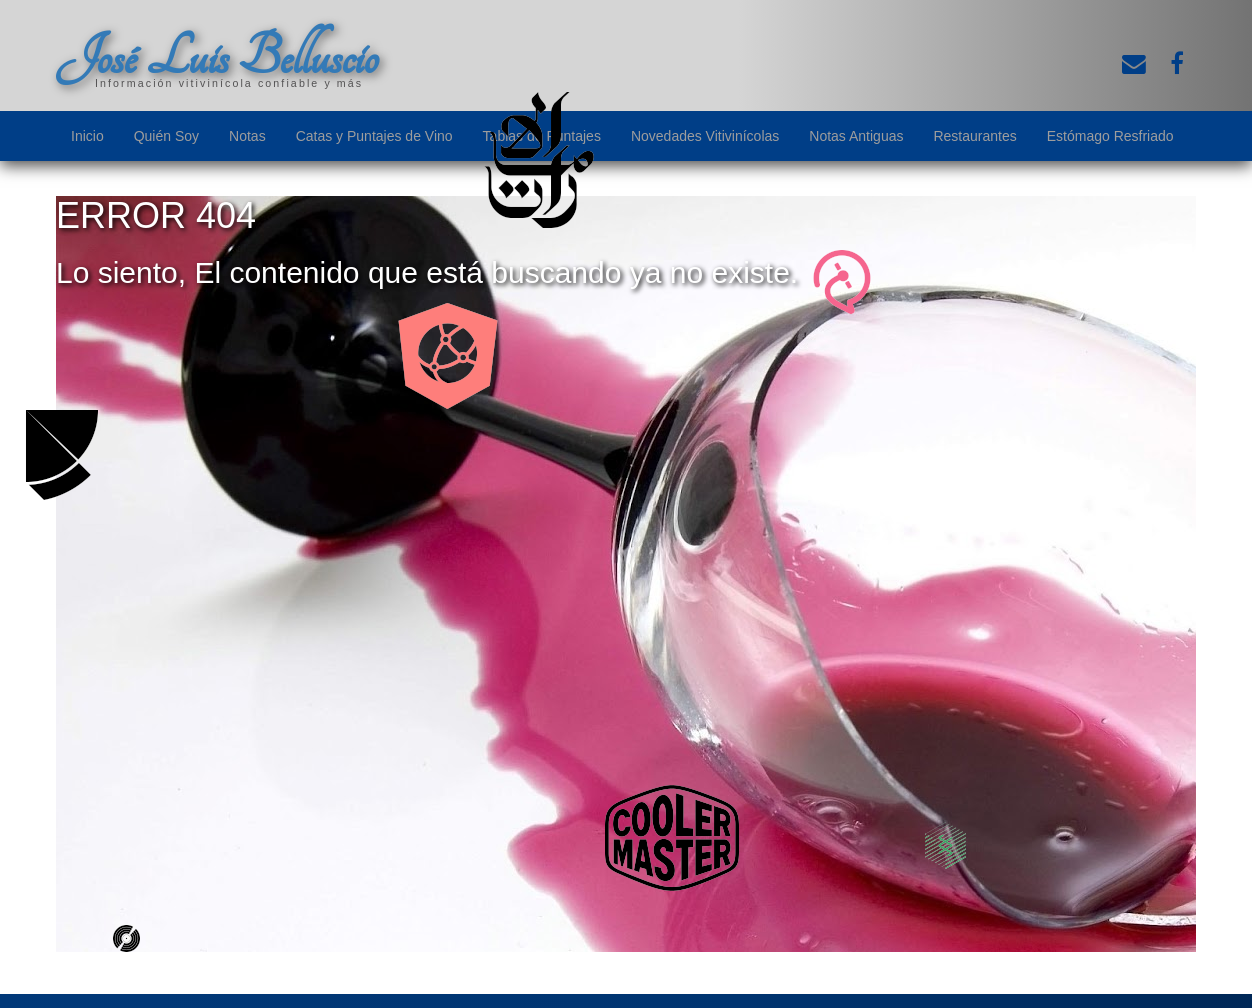  I want to click on open Poetry package manager, so click(62, 455).